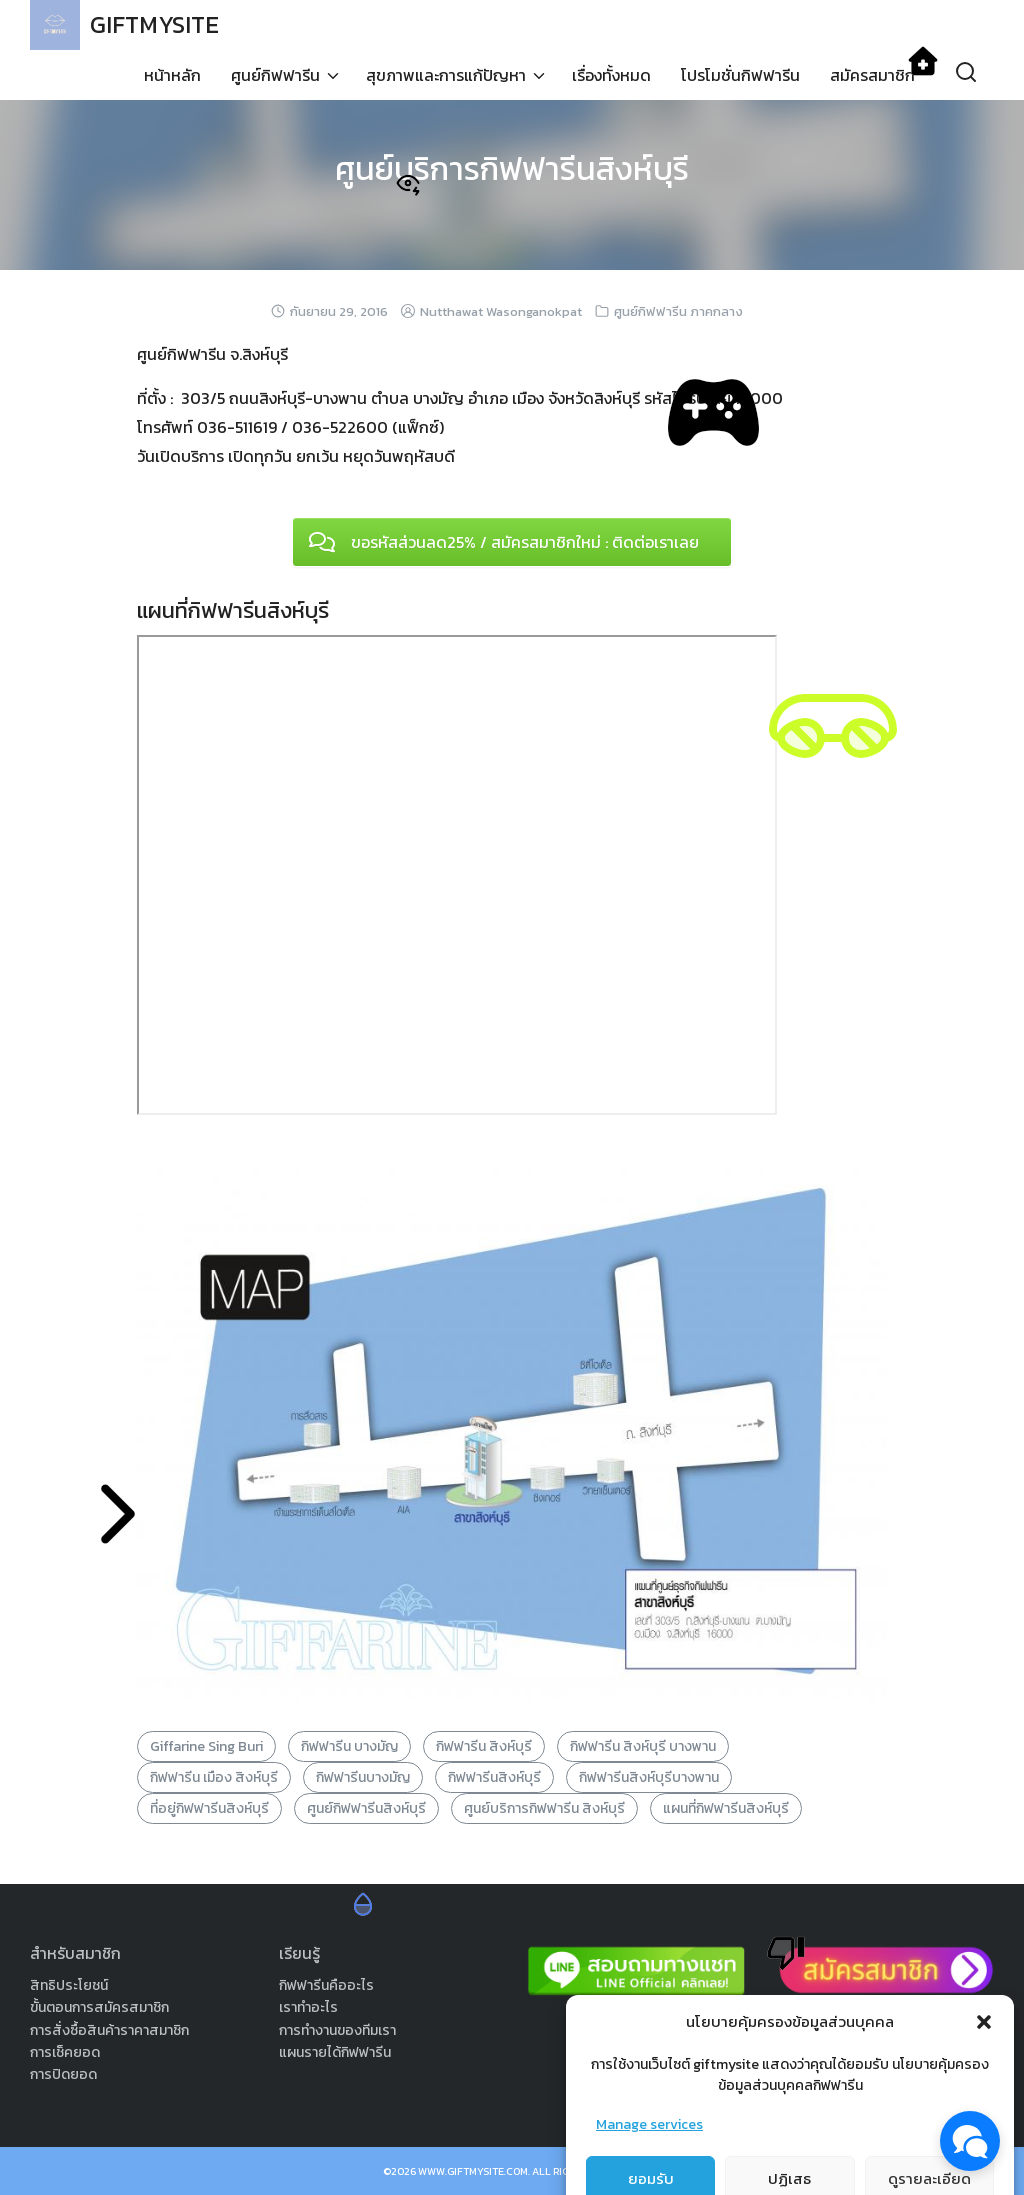  I want to click on quick view or flash preview, so click(408, 183).